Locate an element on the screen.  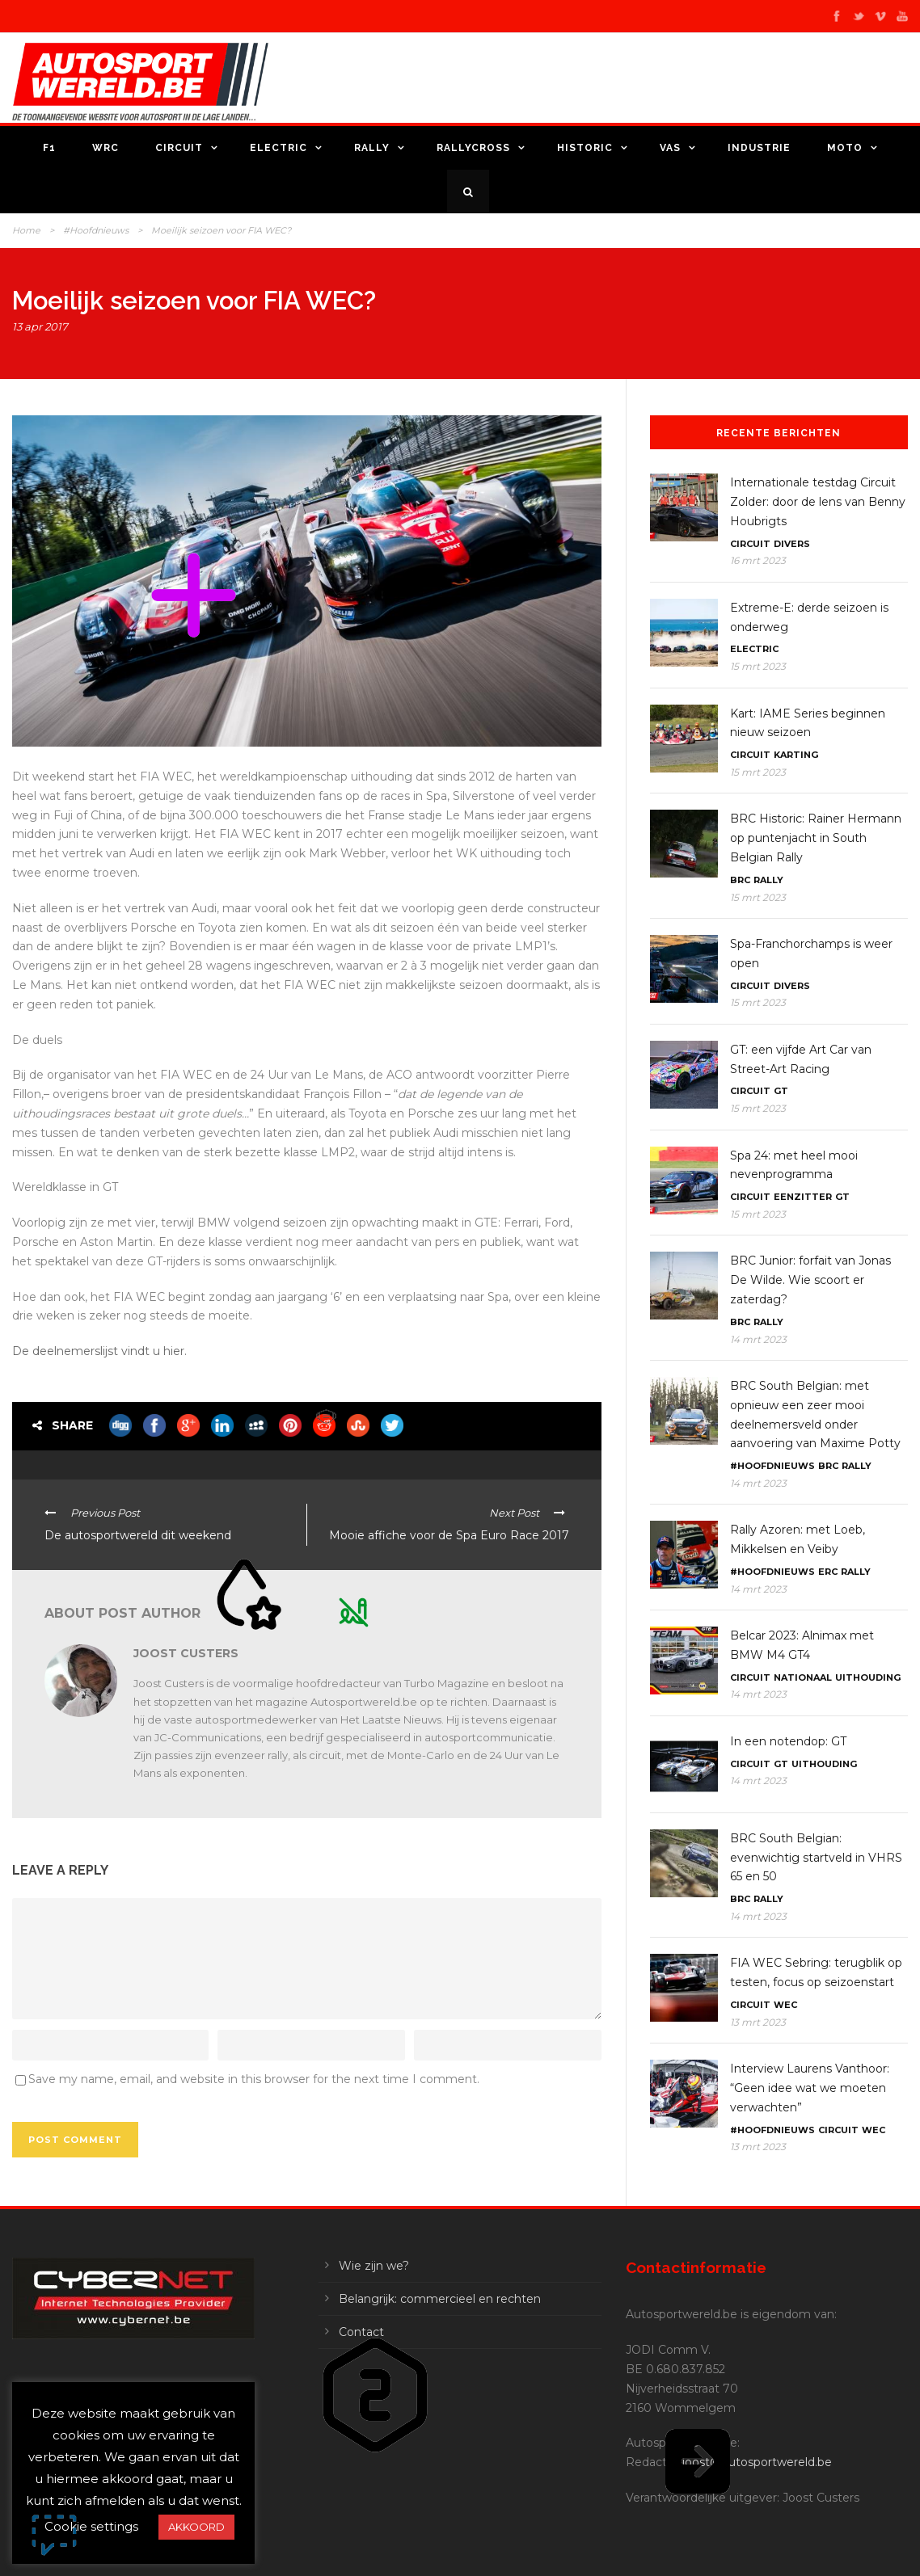
proceed to next step is located at coordinates (698, 2461).